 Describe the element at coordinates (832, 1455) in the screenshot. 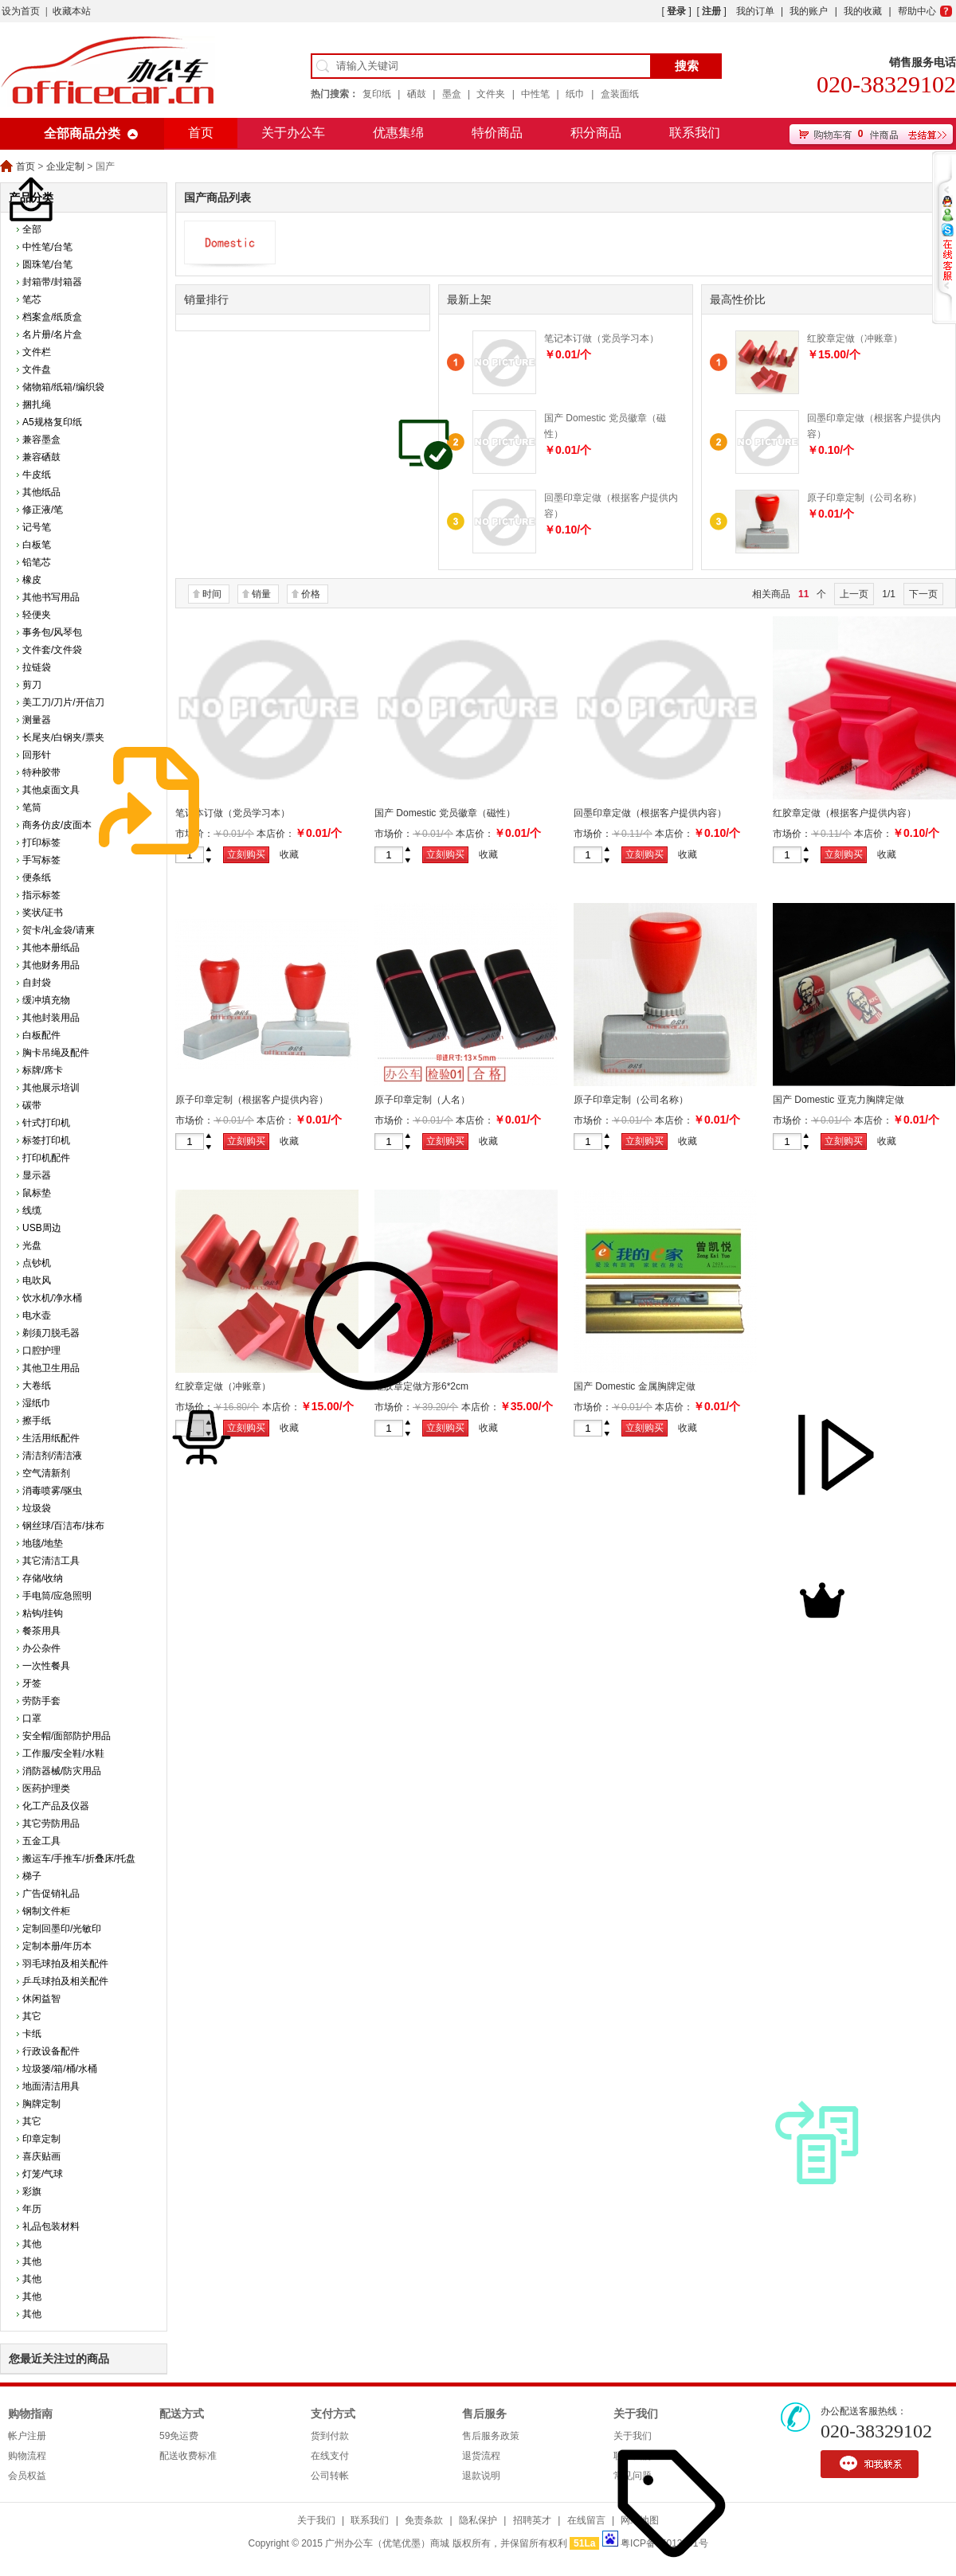

I see `continue debugging past current breakpoint` at that location.